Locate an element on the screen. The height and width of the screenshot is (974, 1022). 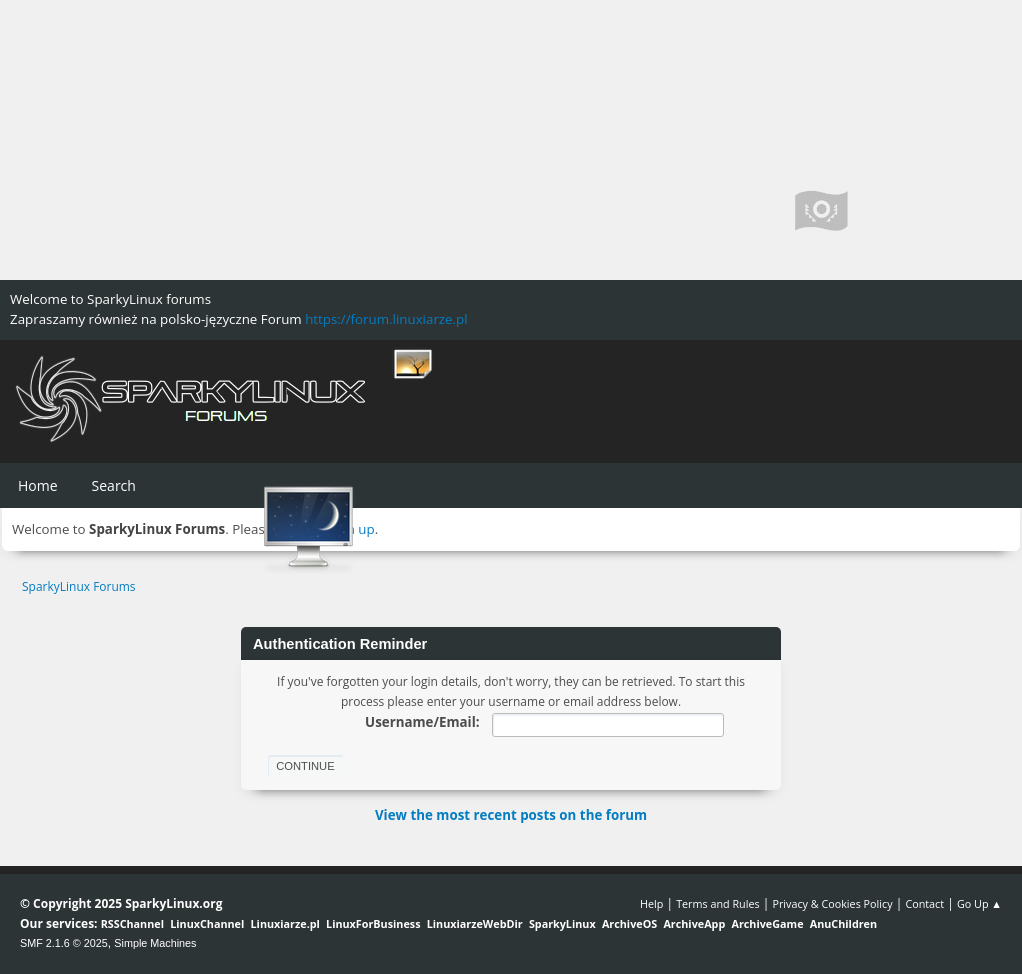
access screensaver settings is located at coordinates (308, 525).